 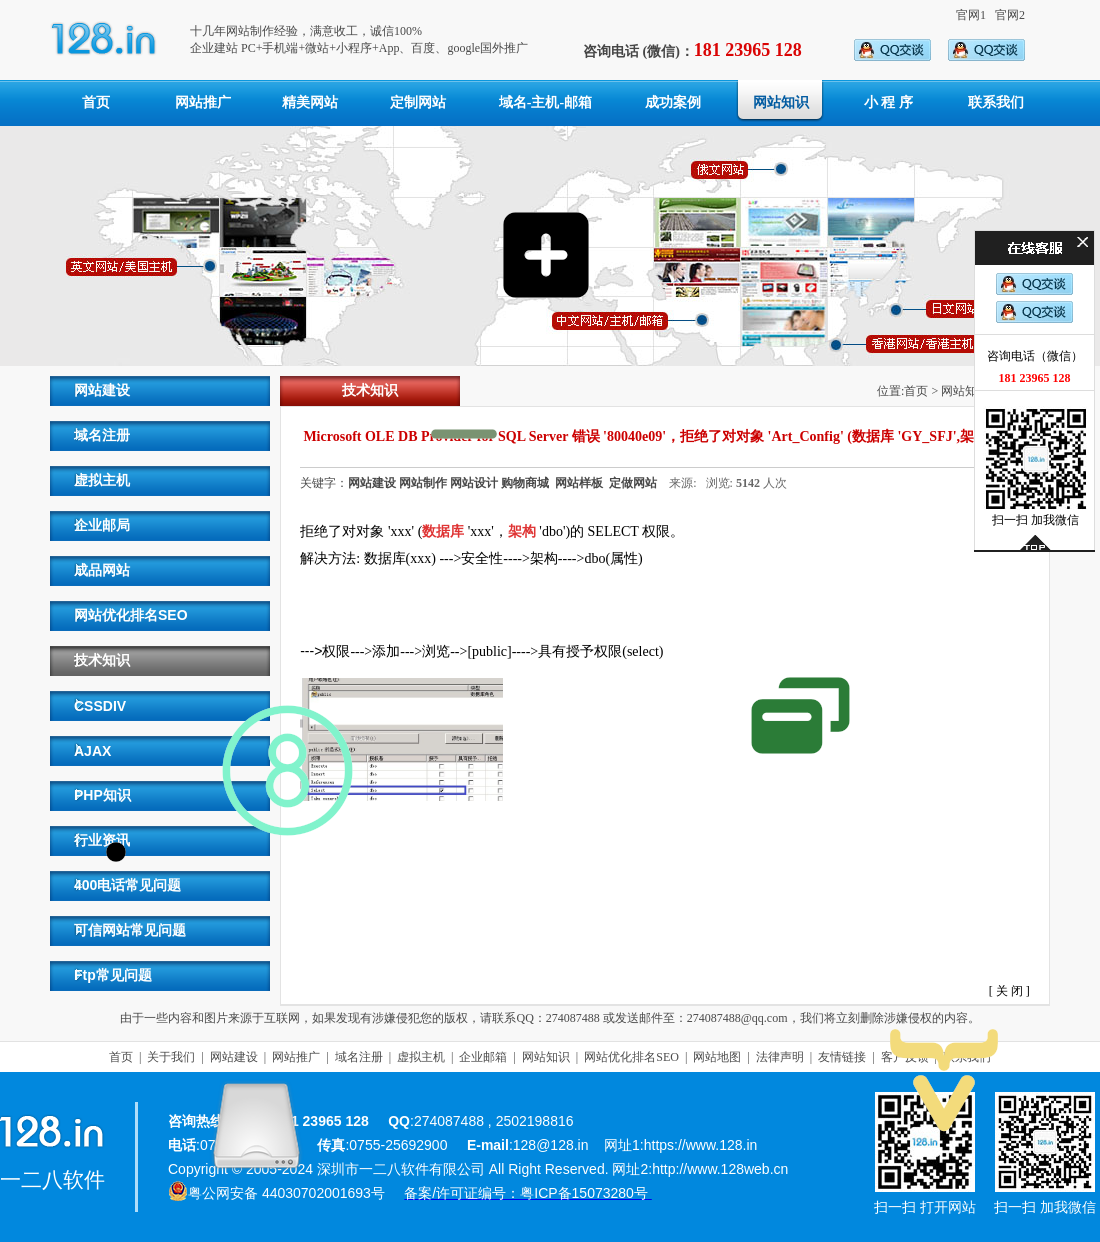 I want to click on indicates an unread notification or new item, so click(x=116, y=852).